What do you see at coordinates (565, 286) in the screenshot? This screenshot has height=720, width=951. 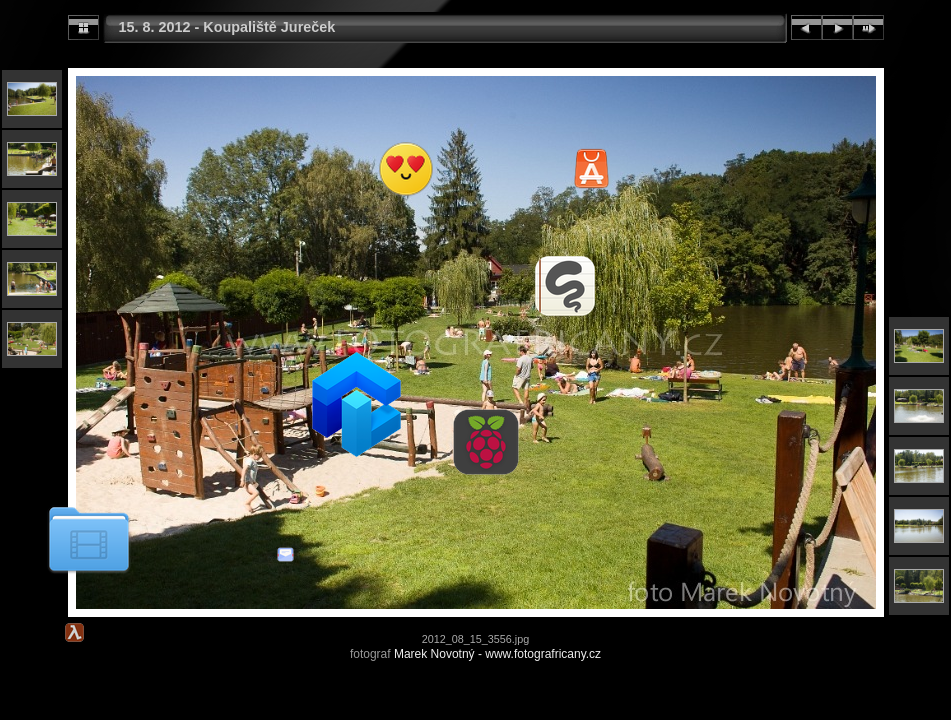 I see `open rnote handwriting and note-taking app` at bounding box center [565, 286].